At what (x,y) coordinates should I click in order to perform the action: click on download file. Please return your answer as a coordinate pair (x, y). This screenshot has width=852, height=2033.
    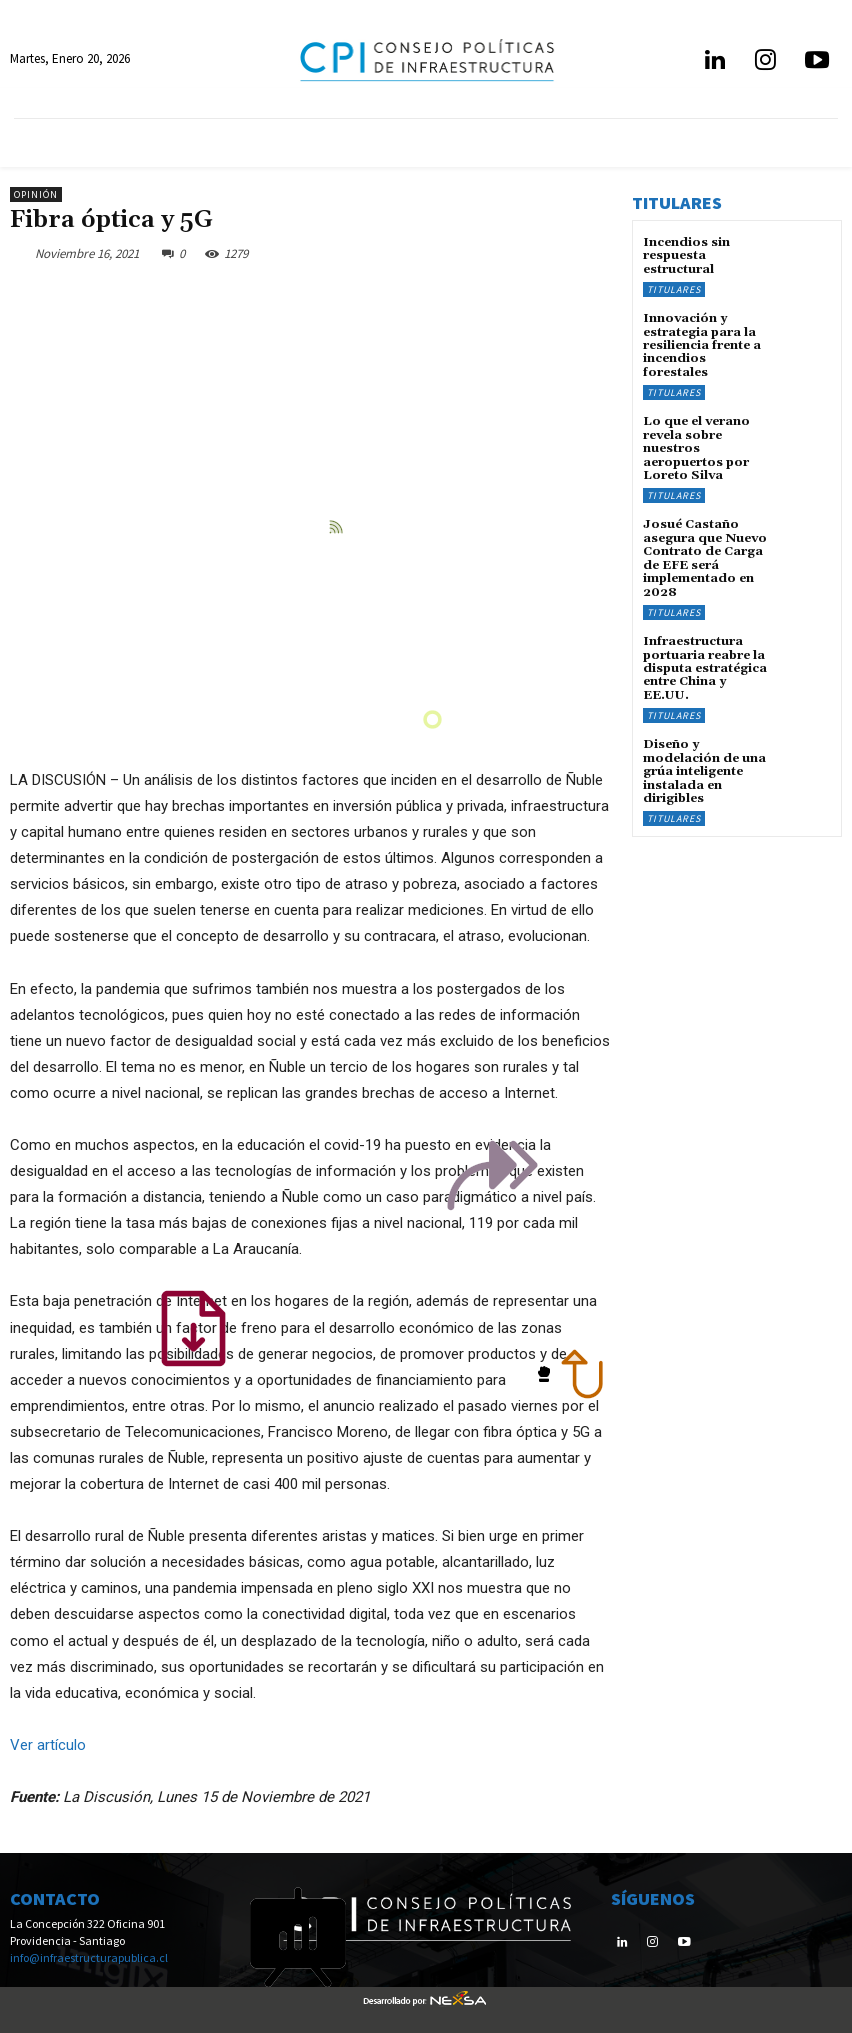
    Looking at the image, I should click on (193, 1328).